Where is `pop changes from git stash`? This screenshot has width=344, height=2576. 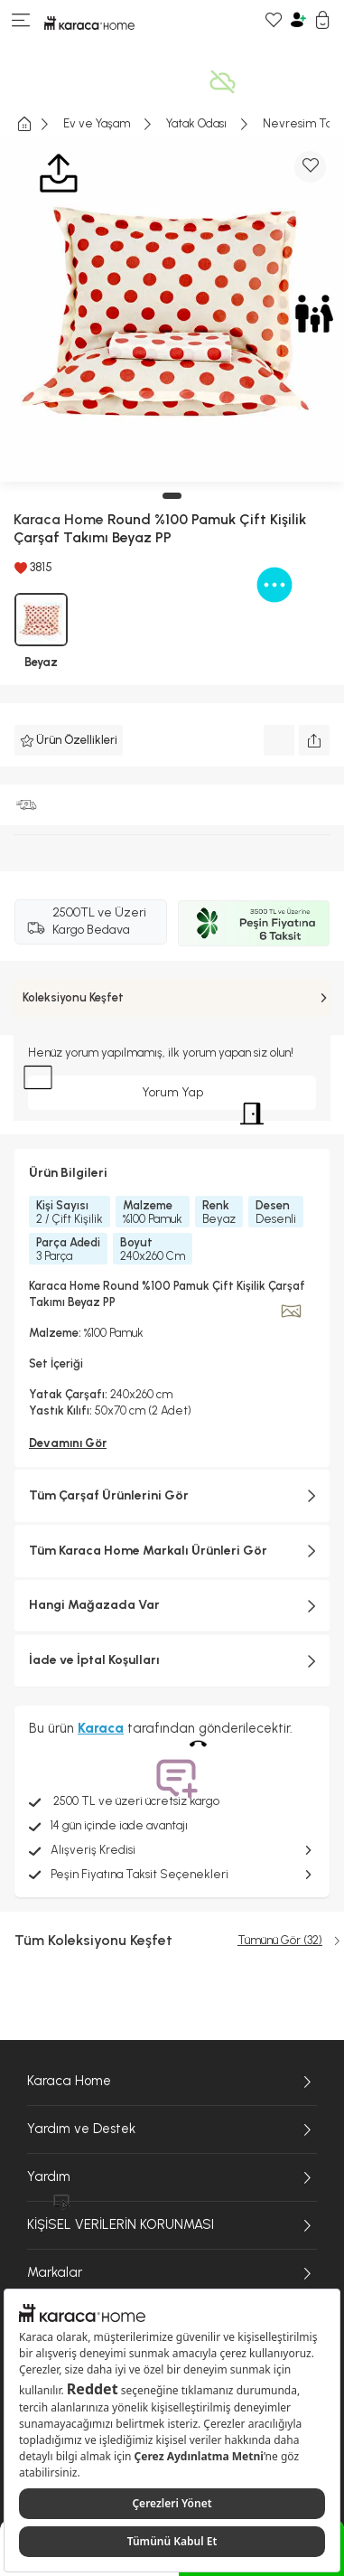
pop changes from git stash is located at coordinates (60, 172).